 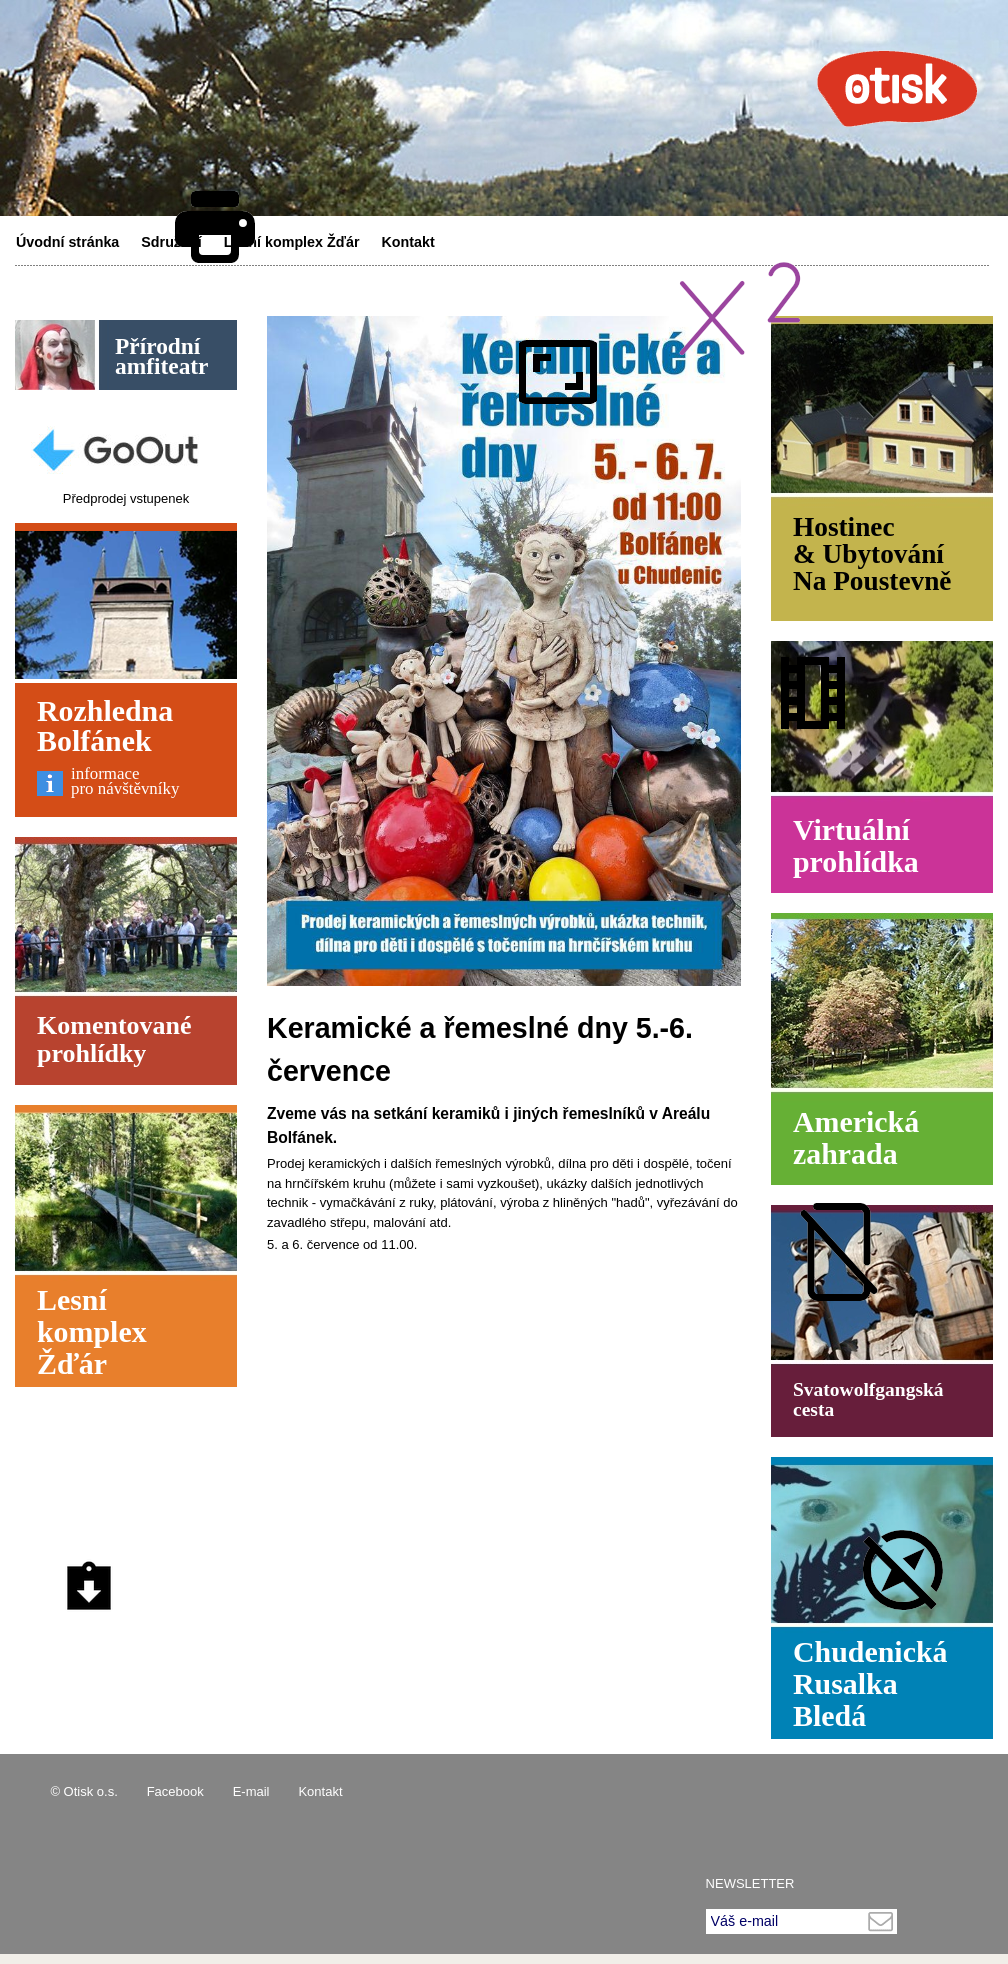 I want to click on mobile device unavailable or disabled, so click(x=839, y=1252).